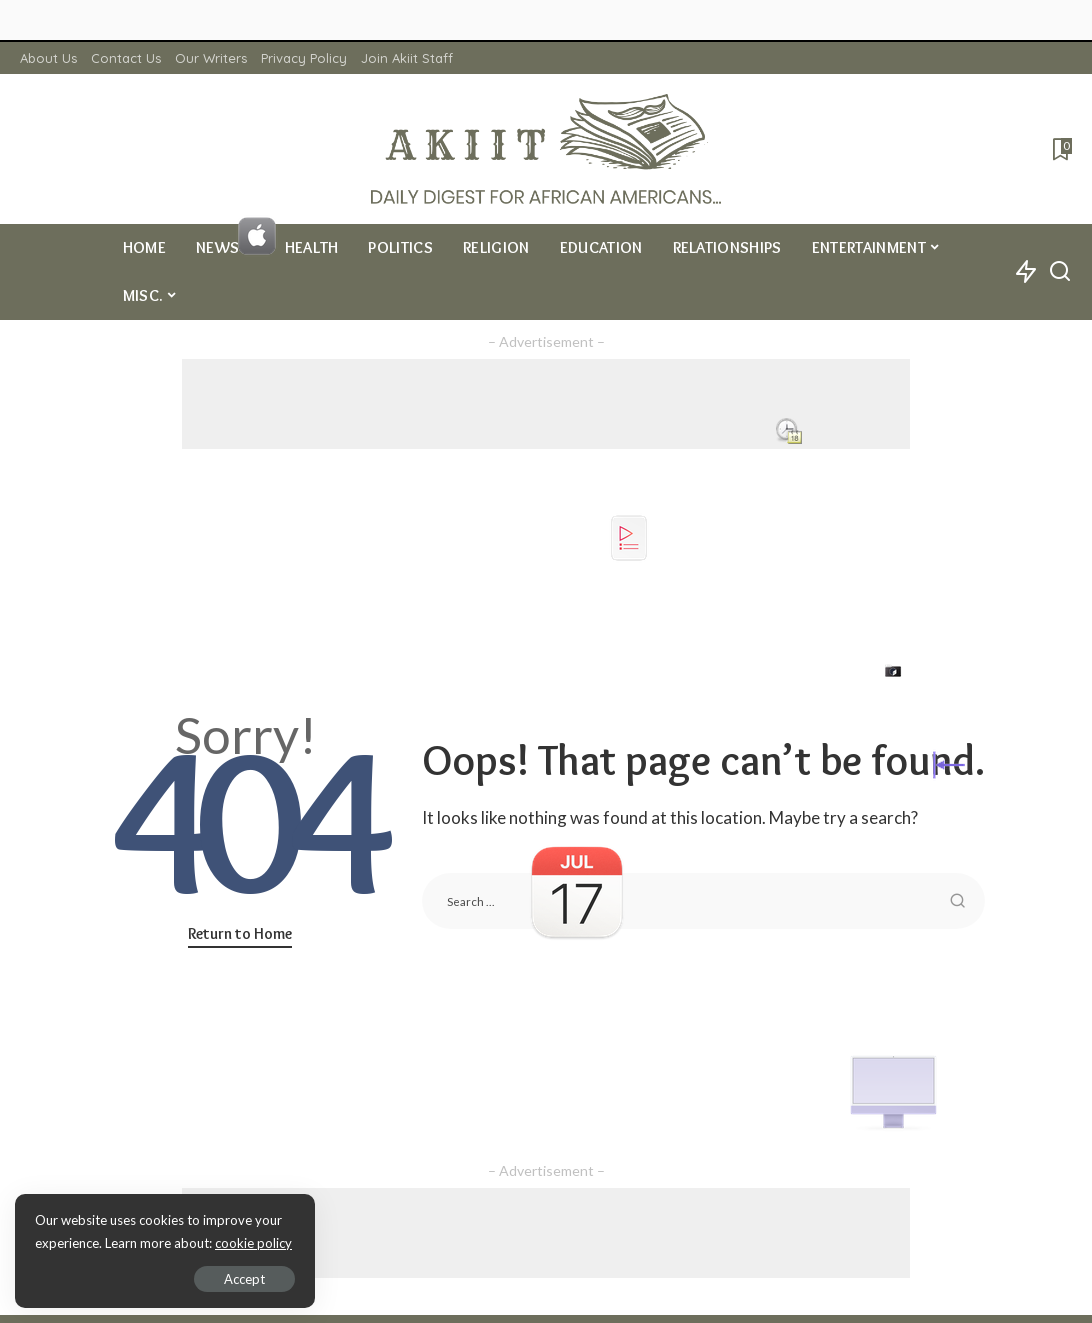  Describe the element at coordinates (893, 1090) in the screenshot. I see `indicates this mac in system preferences or network devices` at that location.